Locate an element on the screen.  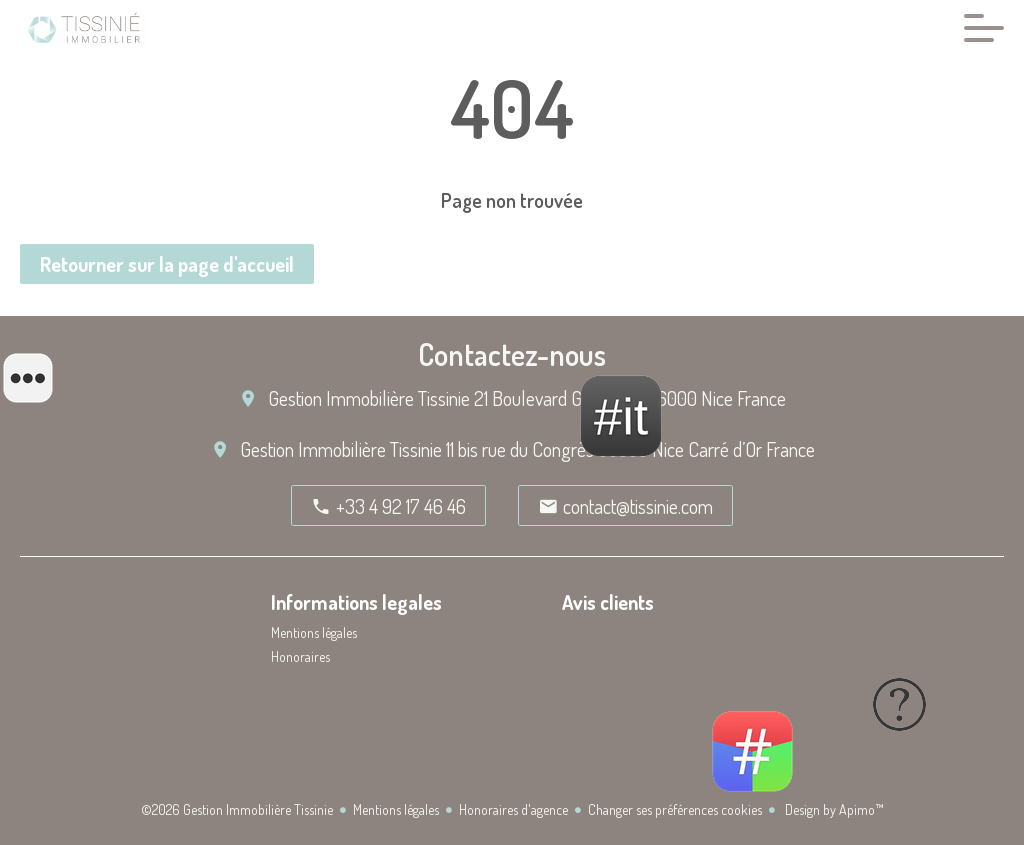
open hashit, a file hashing utility app is located at coordinates (621, 416).